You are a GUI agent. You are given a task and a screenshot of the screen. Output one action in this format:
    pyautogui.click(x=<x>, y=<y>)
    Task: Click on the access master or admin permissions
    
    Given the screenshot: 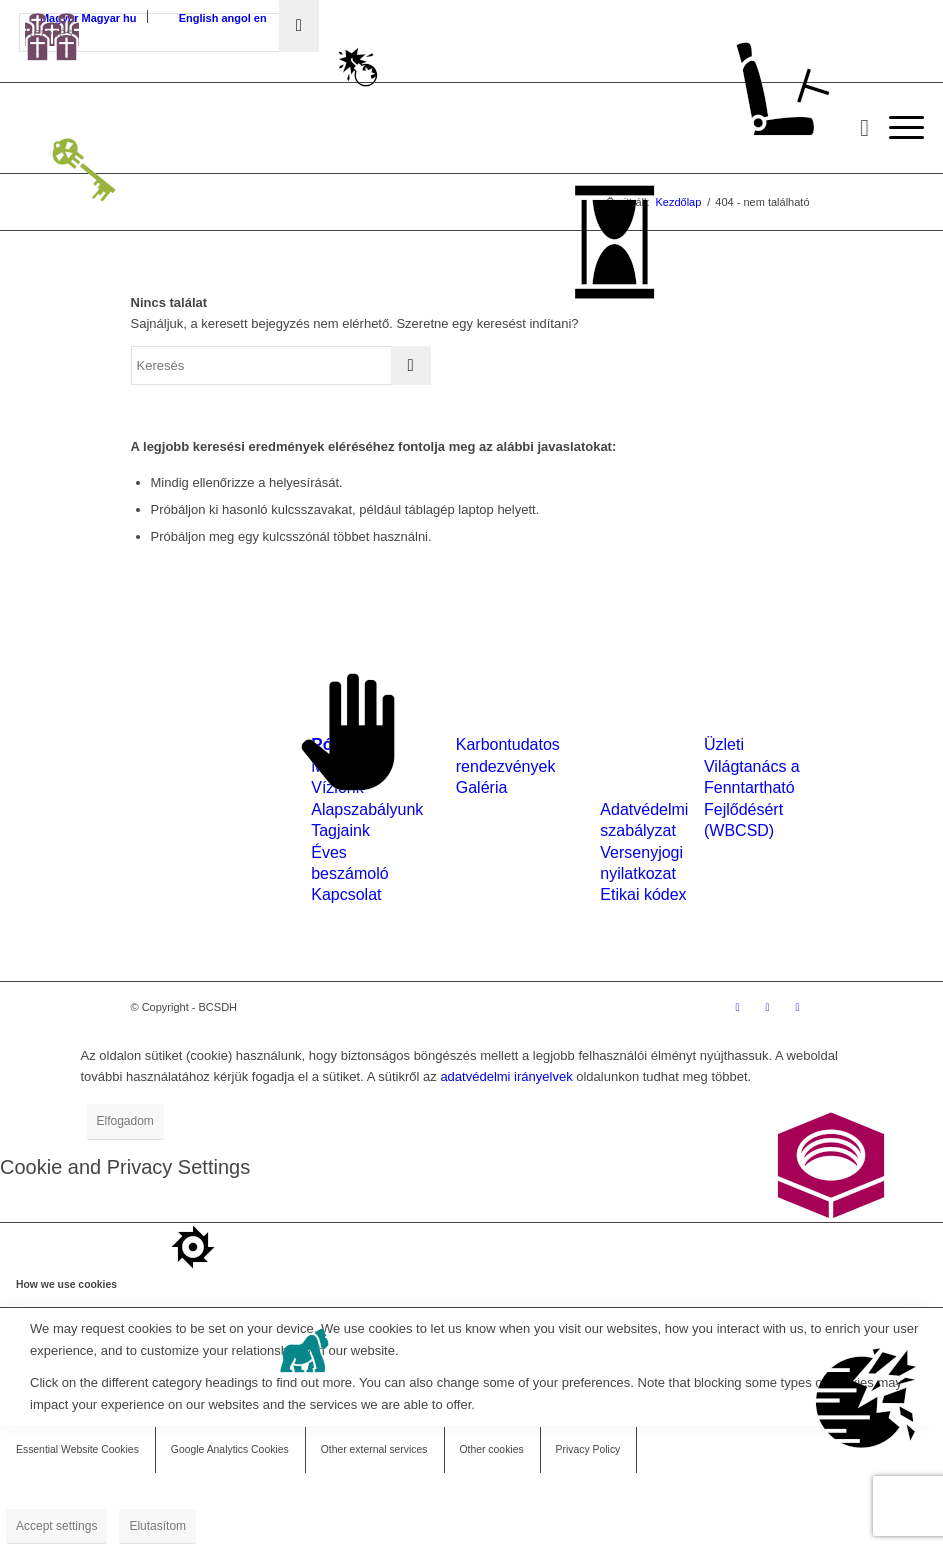 What is the action you would take?
    pyautogui.click(x=84, y=170)
    